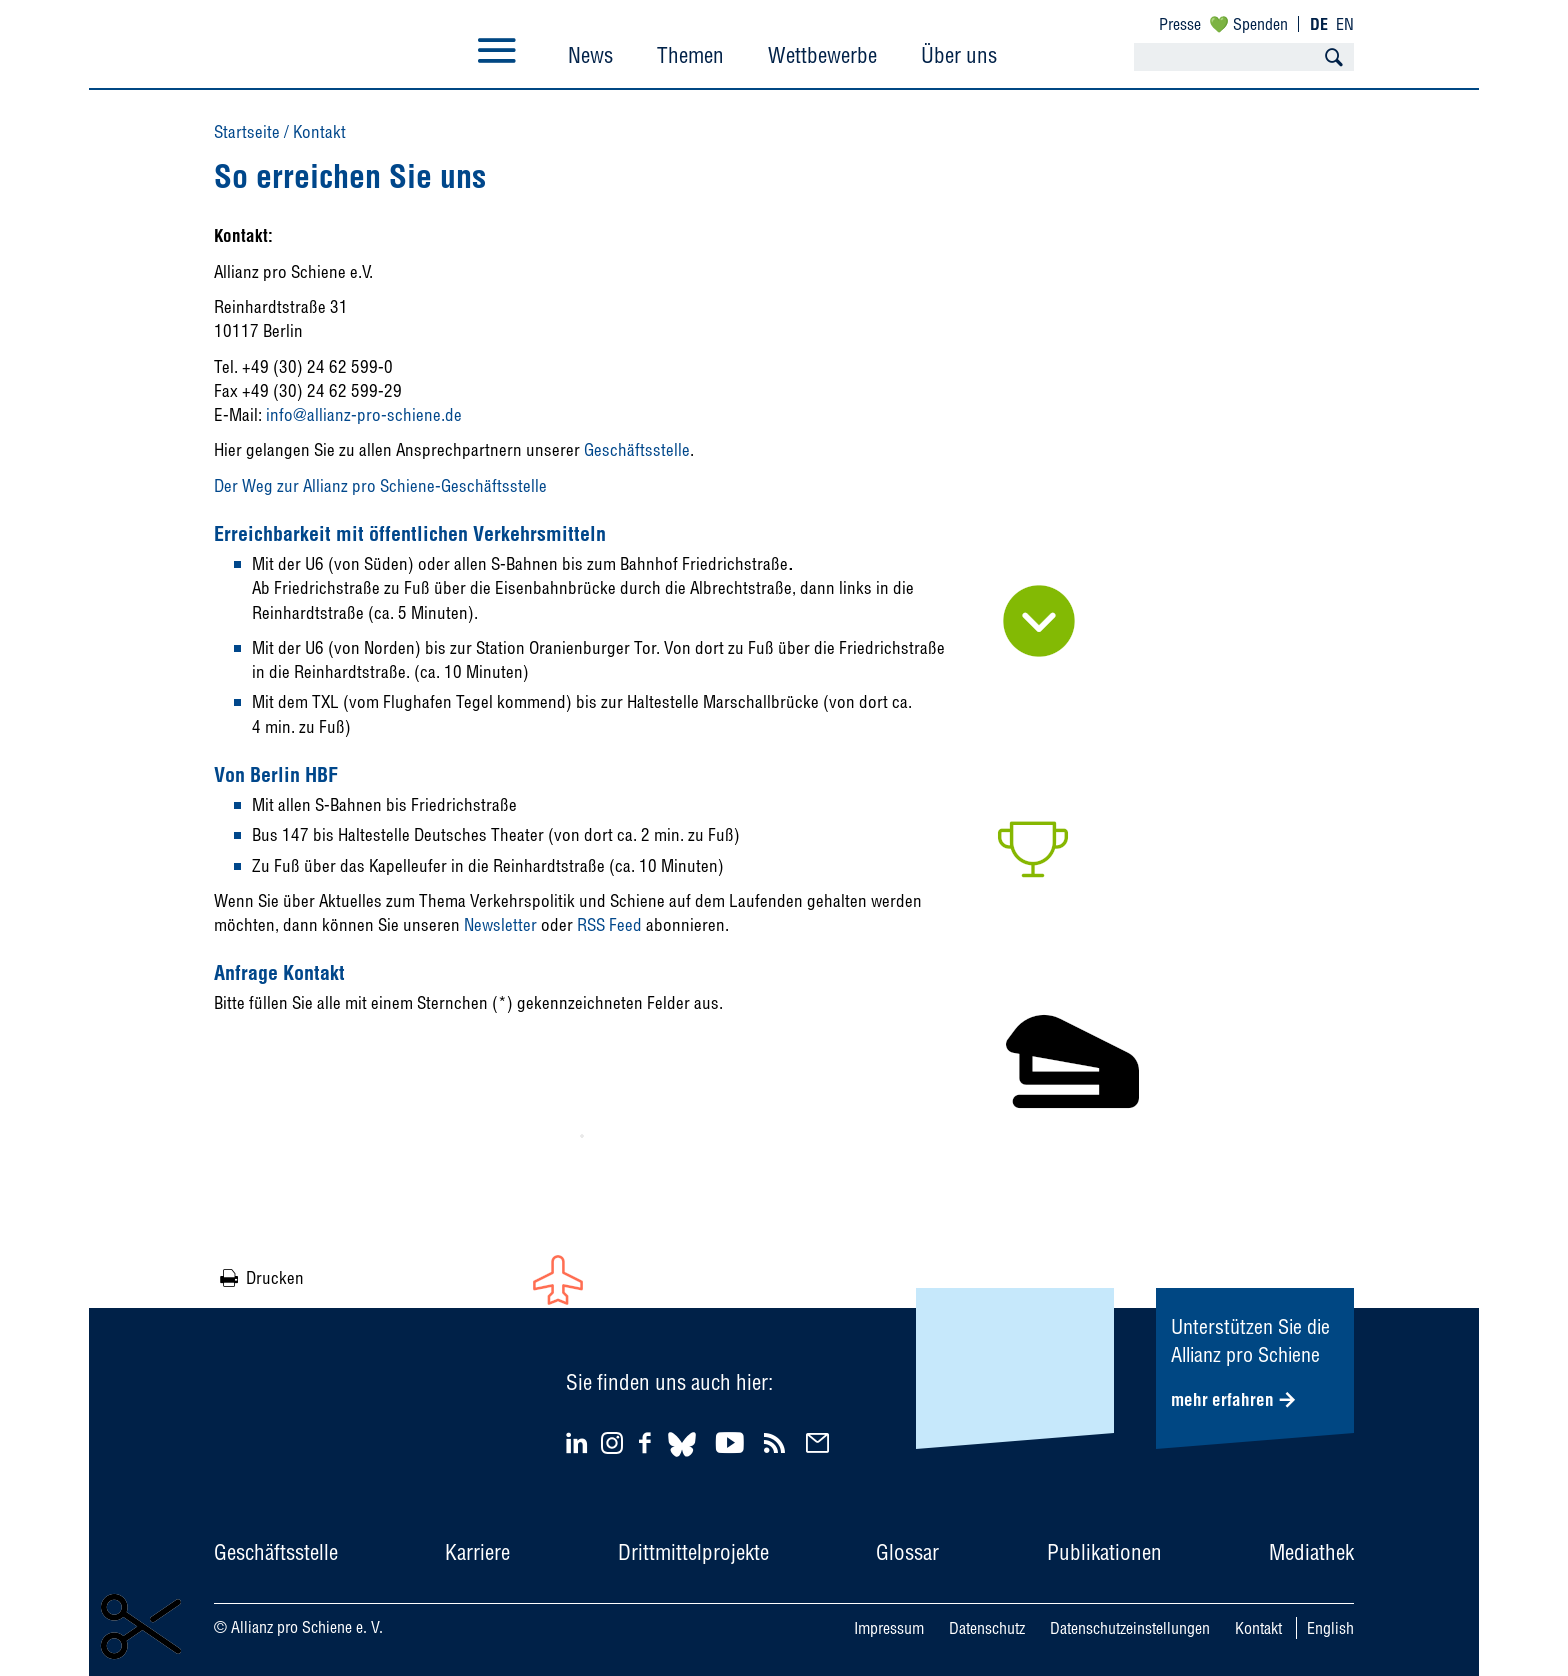 This screenshot has width=1568, height=1676. I want to click on expand dropdown menu or section, so click(1039, 621).